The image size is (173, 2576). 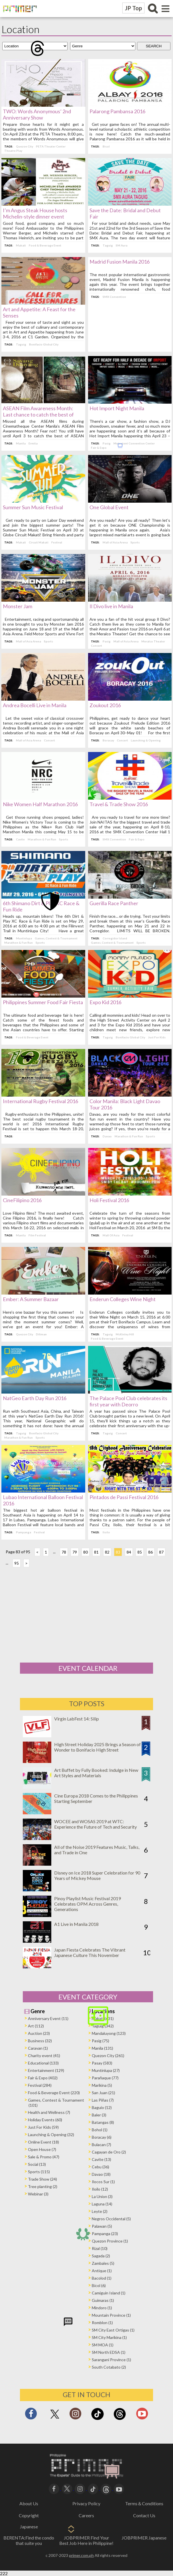 I want to click on indicates partial security or protection status, so click(x=50, y=901).